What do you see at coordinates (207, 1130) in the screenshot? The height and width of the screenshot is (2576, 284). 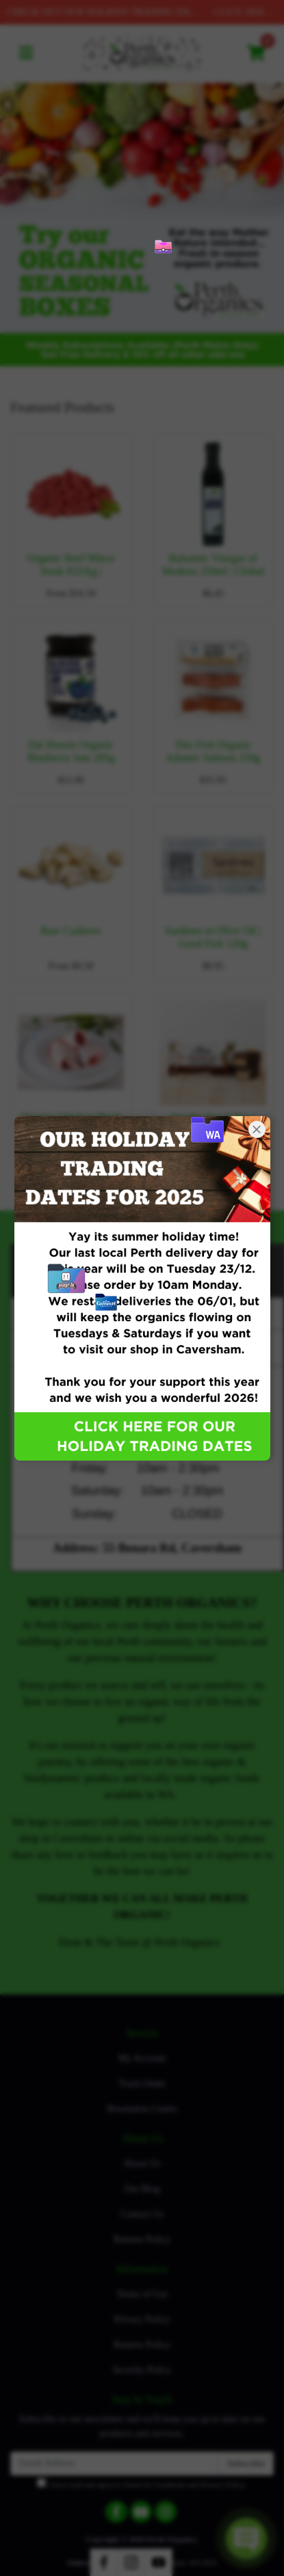 I see `folder containing webassembly project files` at bounding box center [207, 1130].